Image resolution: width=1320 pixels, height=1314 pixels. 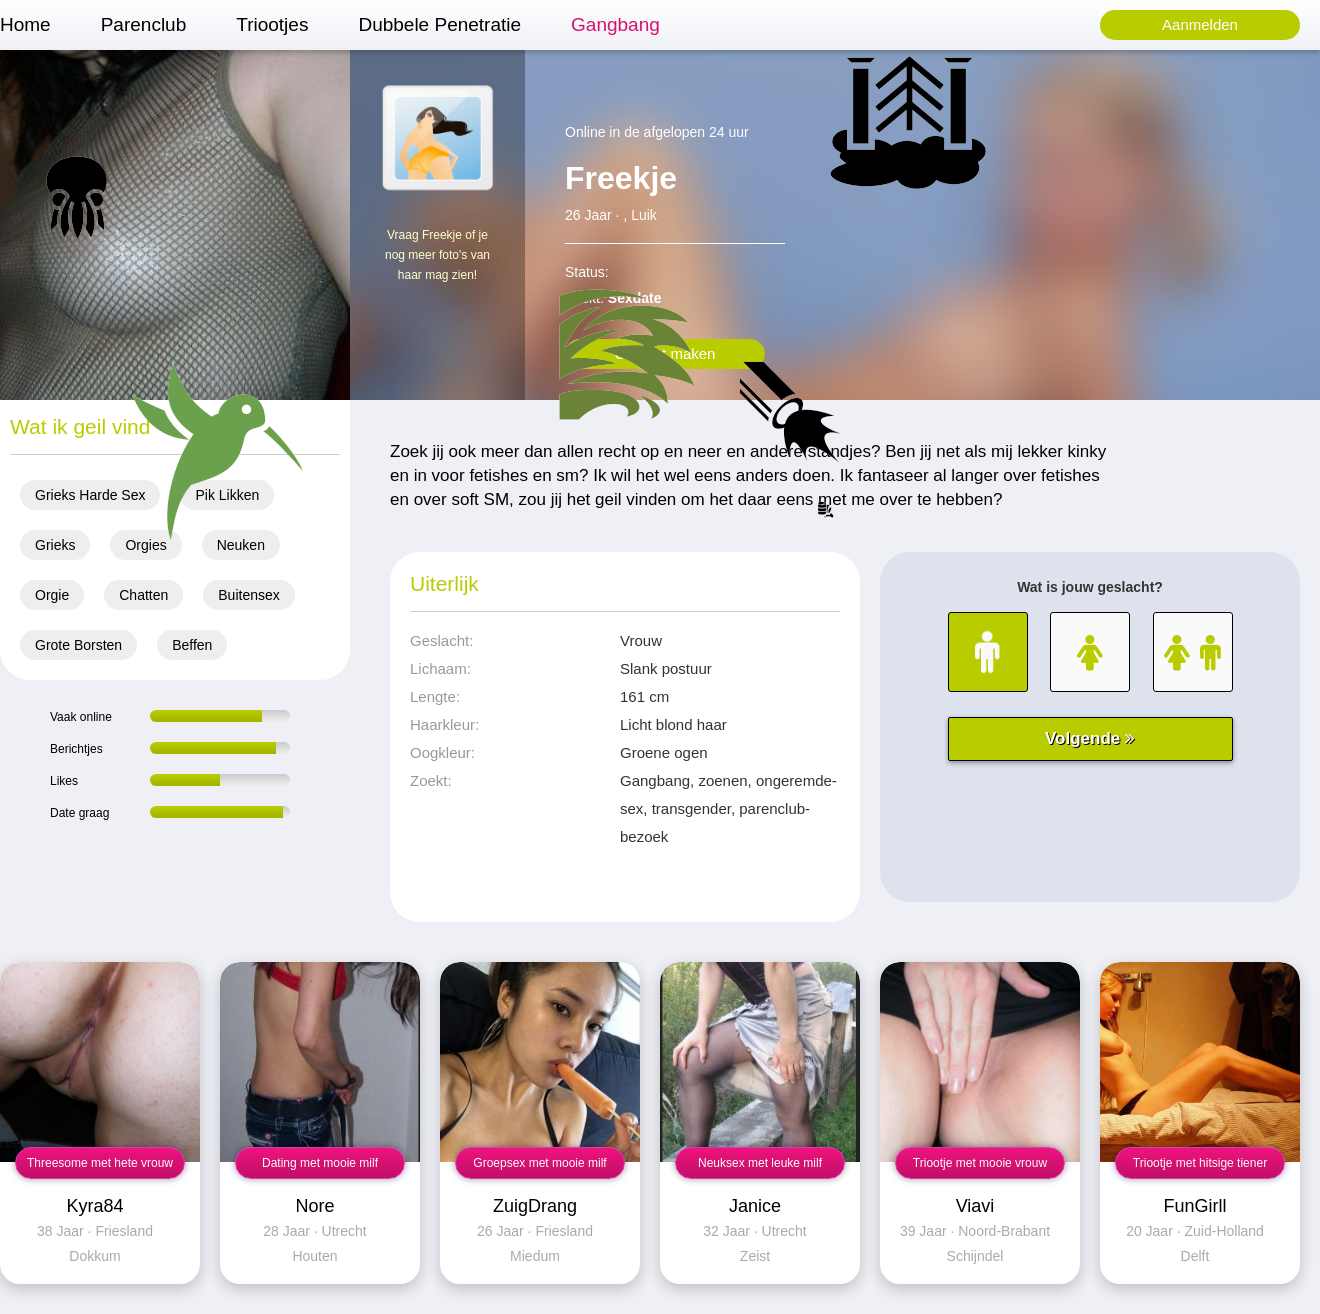 I want to click on indicates weapon fired or shooting action, so click(x=790, y=412).